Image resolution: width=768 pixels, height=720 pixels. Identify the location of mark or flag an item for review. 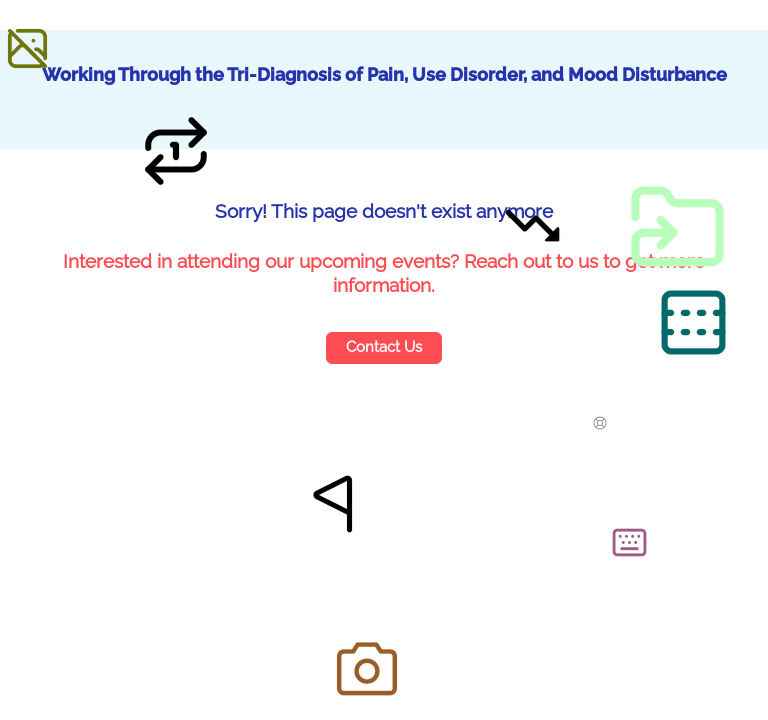
(334, 504).